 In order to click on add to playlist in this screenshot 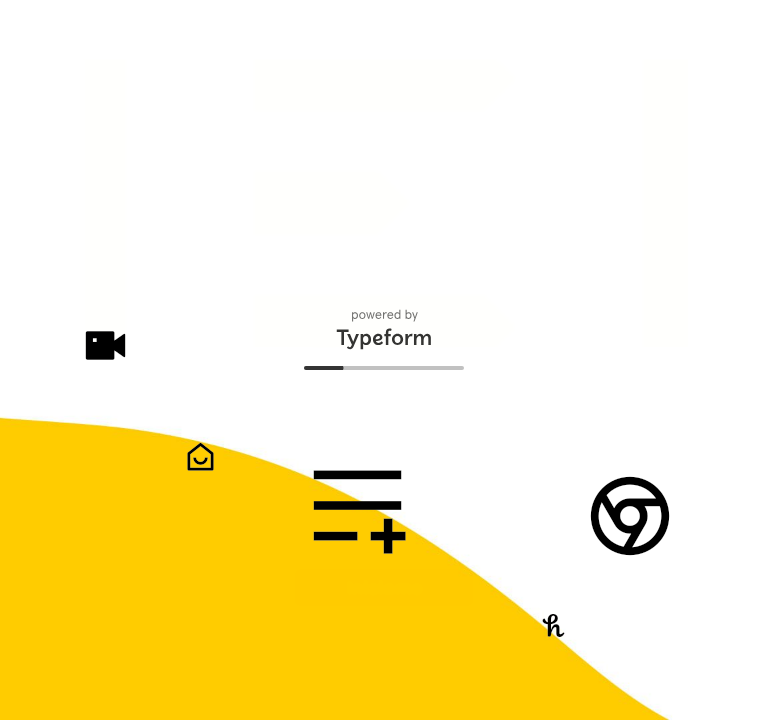, I will do `click(357, 505)`.